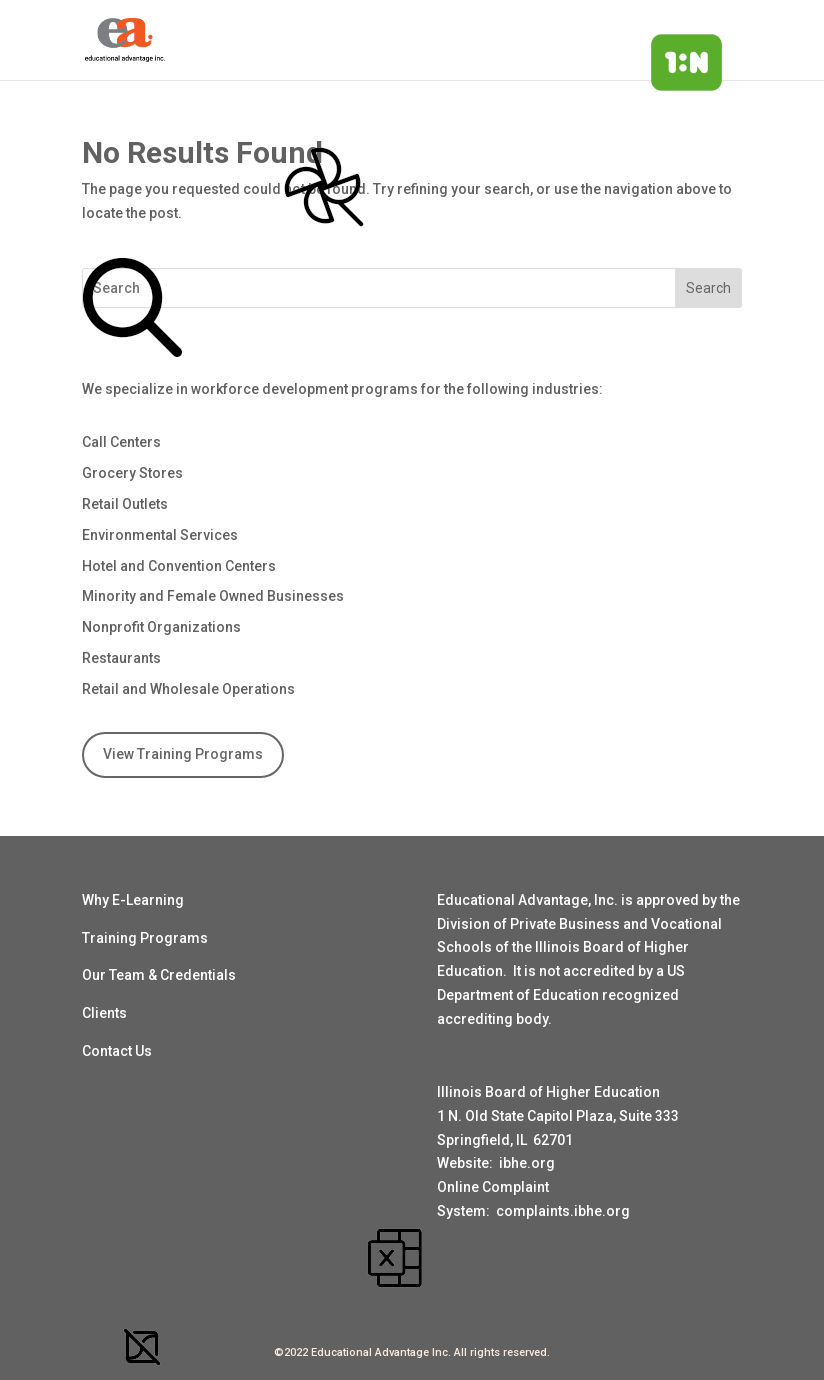  I want to click on indicates a one-to-many database relationship, so click(686, 62).